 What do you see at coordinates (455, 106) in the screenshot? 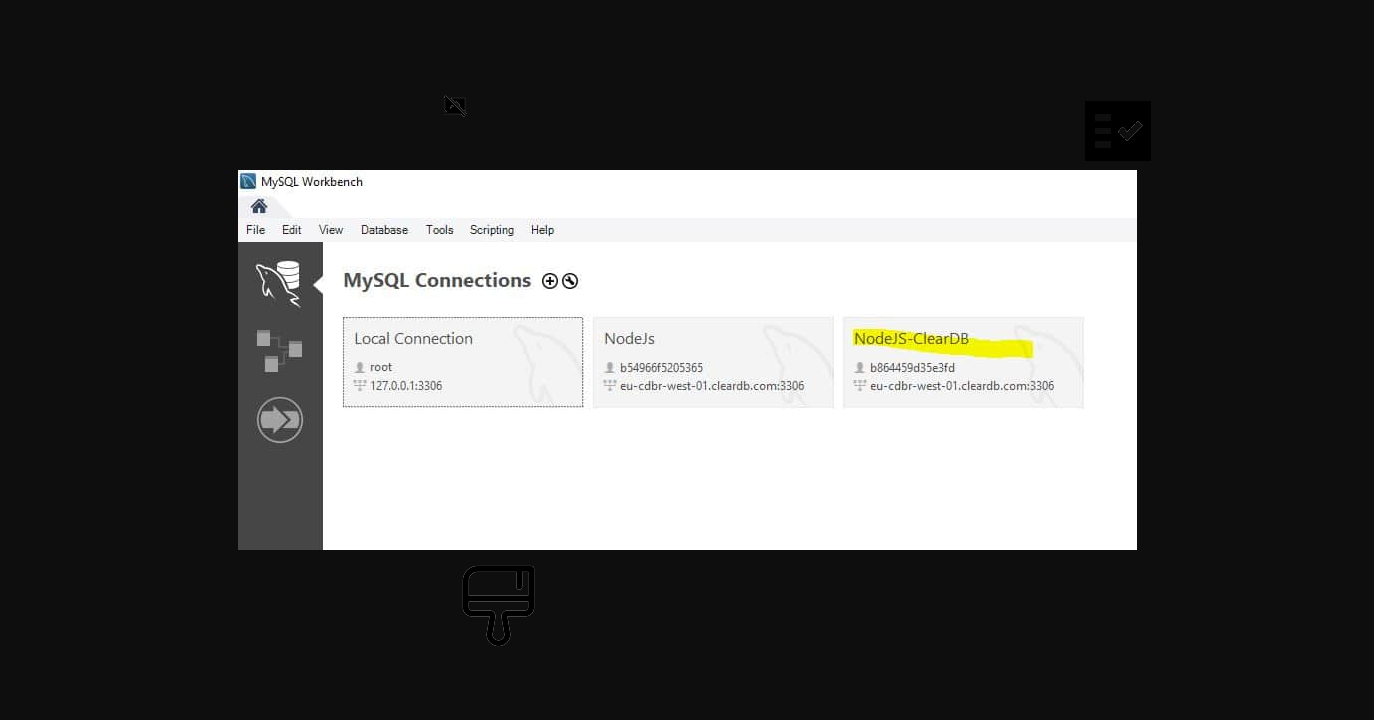
I see `stop sharing your screen` at bounding box center [455, 106].